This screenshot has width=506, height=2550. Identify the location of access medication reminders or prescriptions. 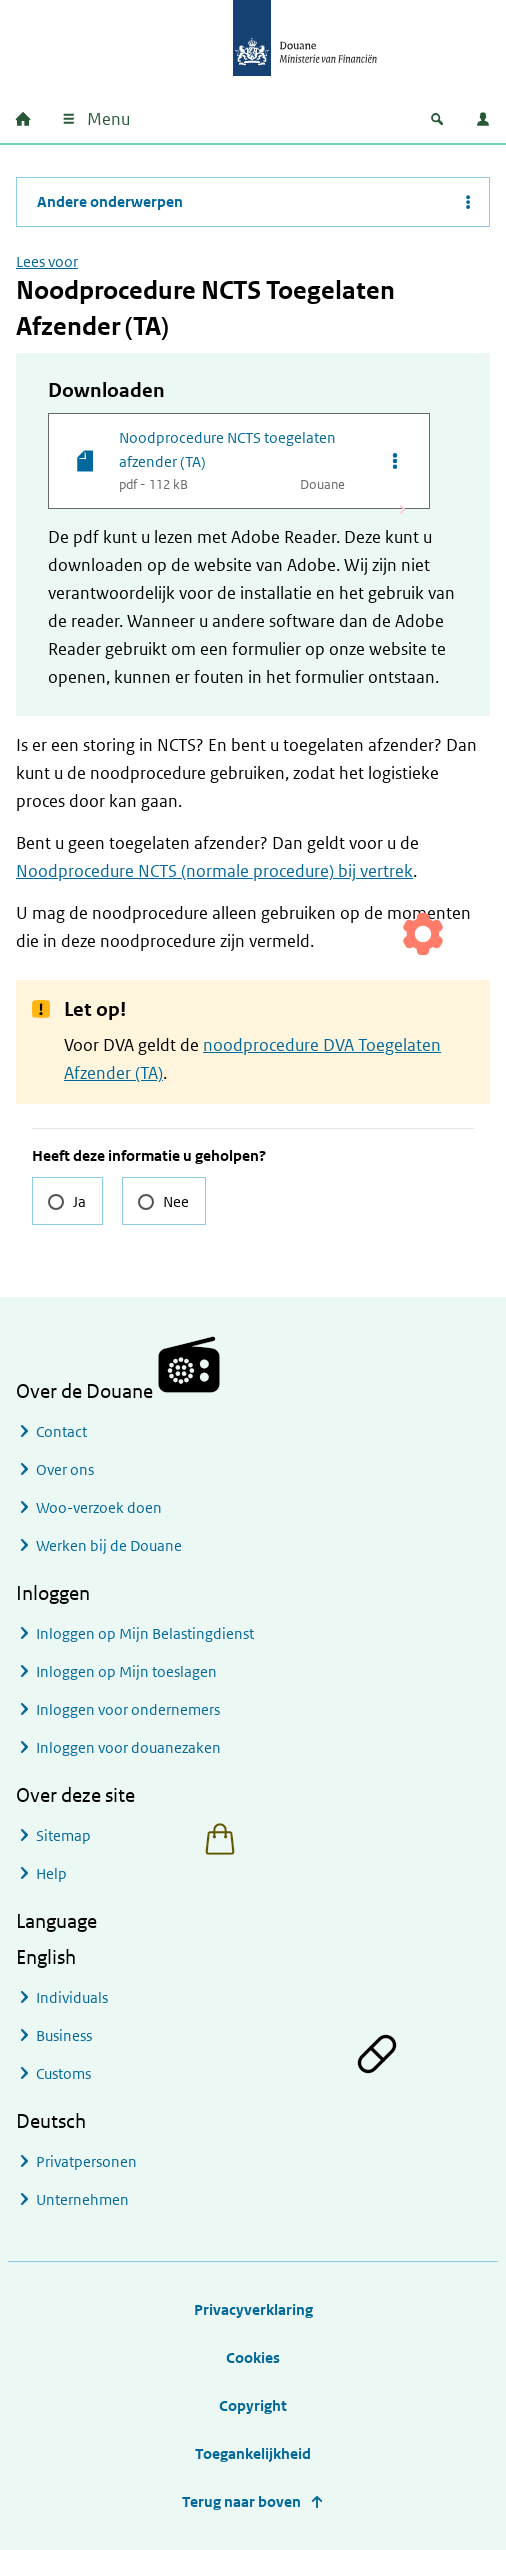
(377, 2054).